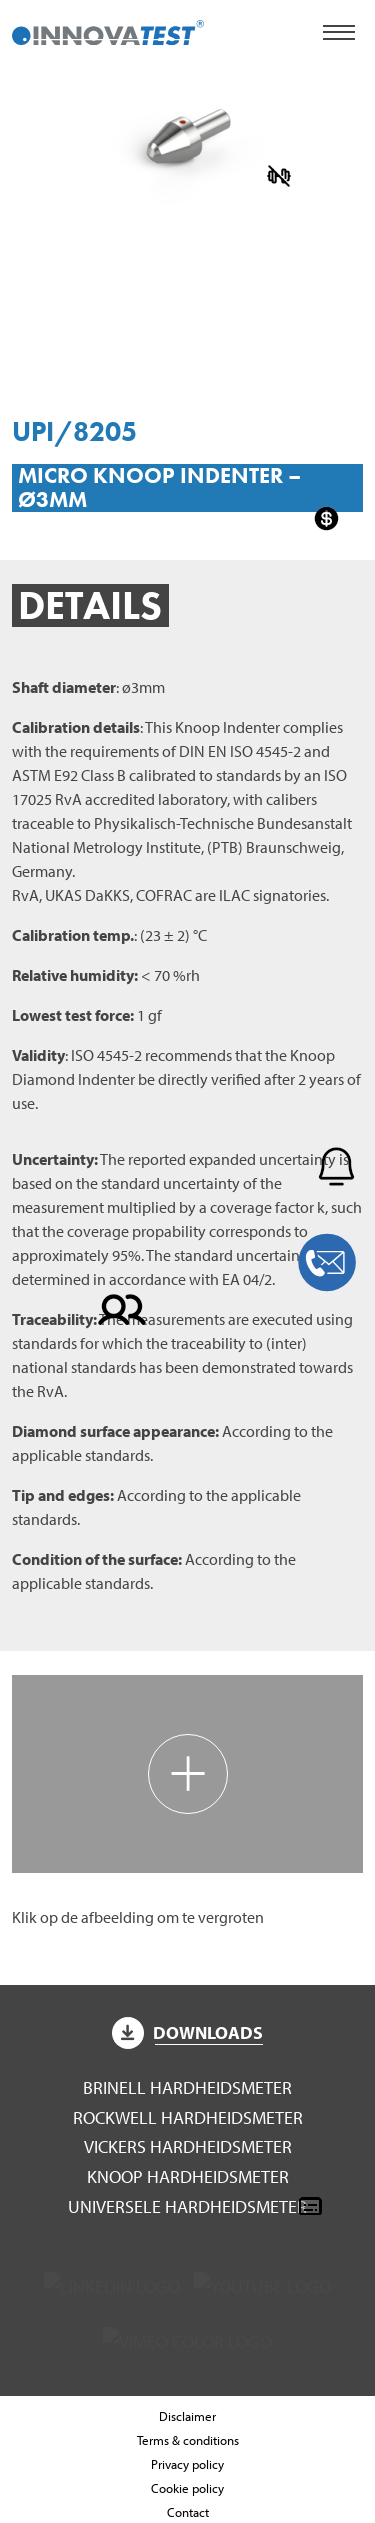  Describe the element at coordinates (326, 518) in the screenshot. I see `view pricing or payment options` at that location.